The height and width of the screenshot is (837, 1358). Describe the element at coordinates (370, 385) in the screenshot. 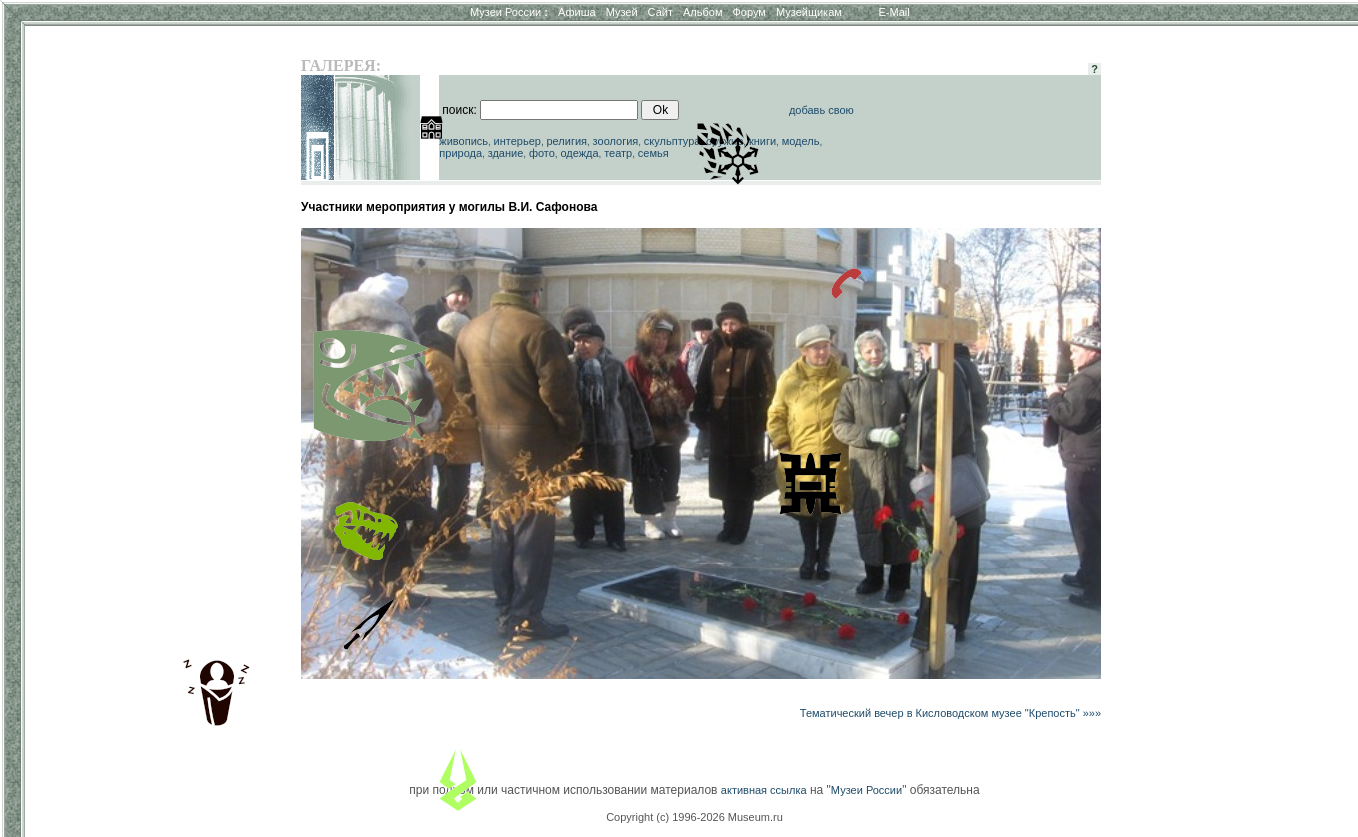

I see `view helicoprion creature profile` at that location.